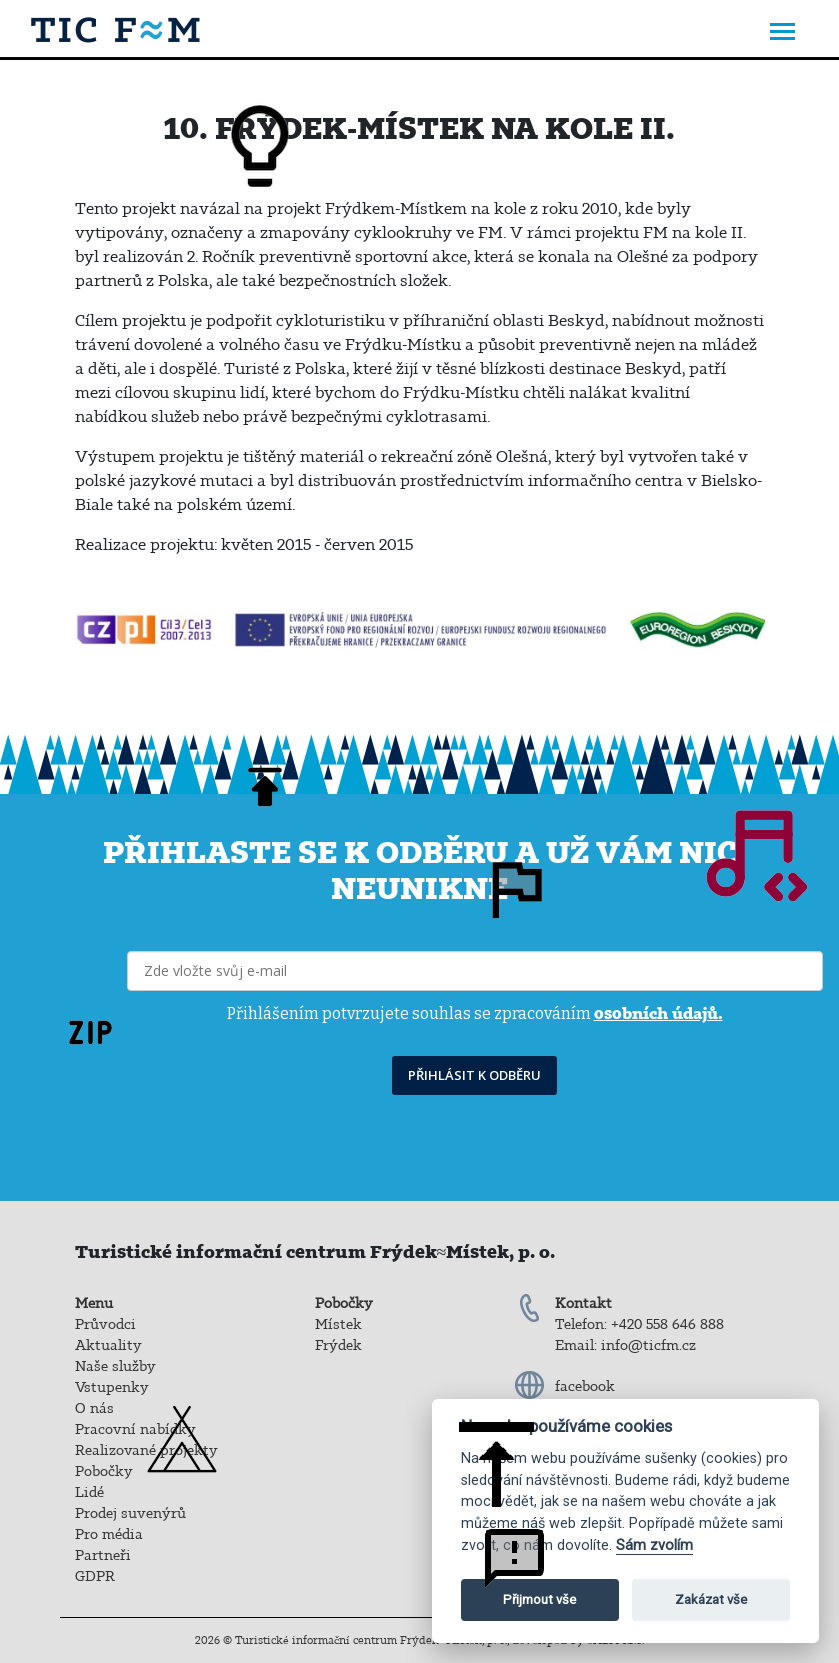  Describe the element at coordinates (496, 1464) in the screenshot. I see `align content to top` at that location.